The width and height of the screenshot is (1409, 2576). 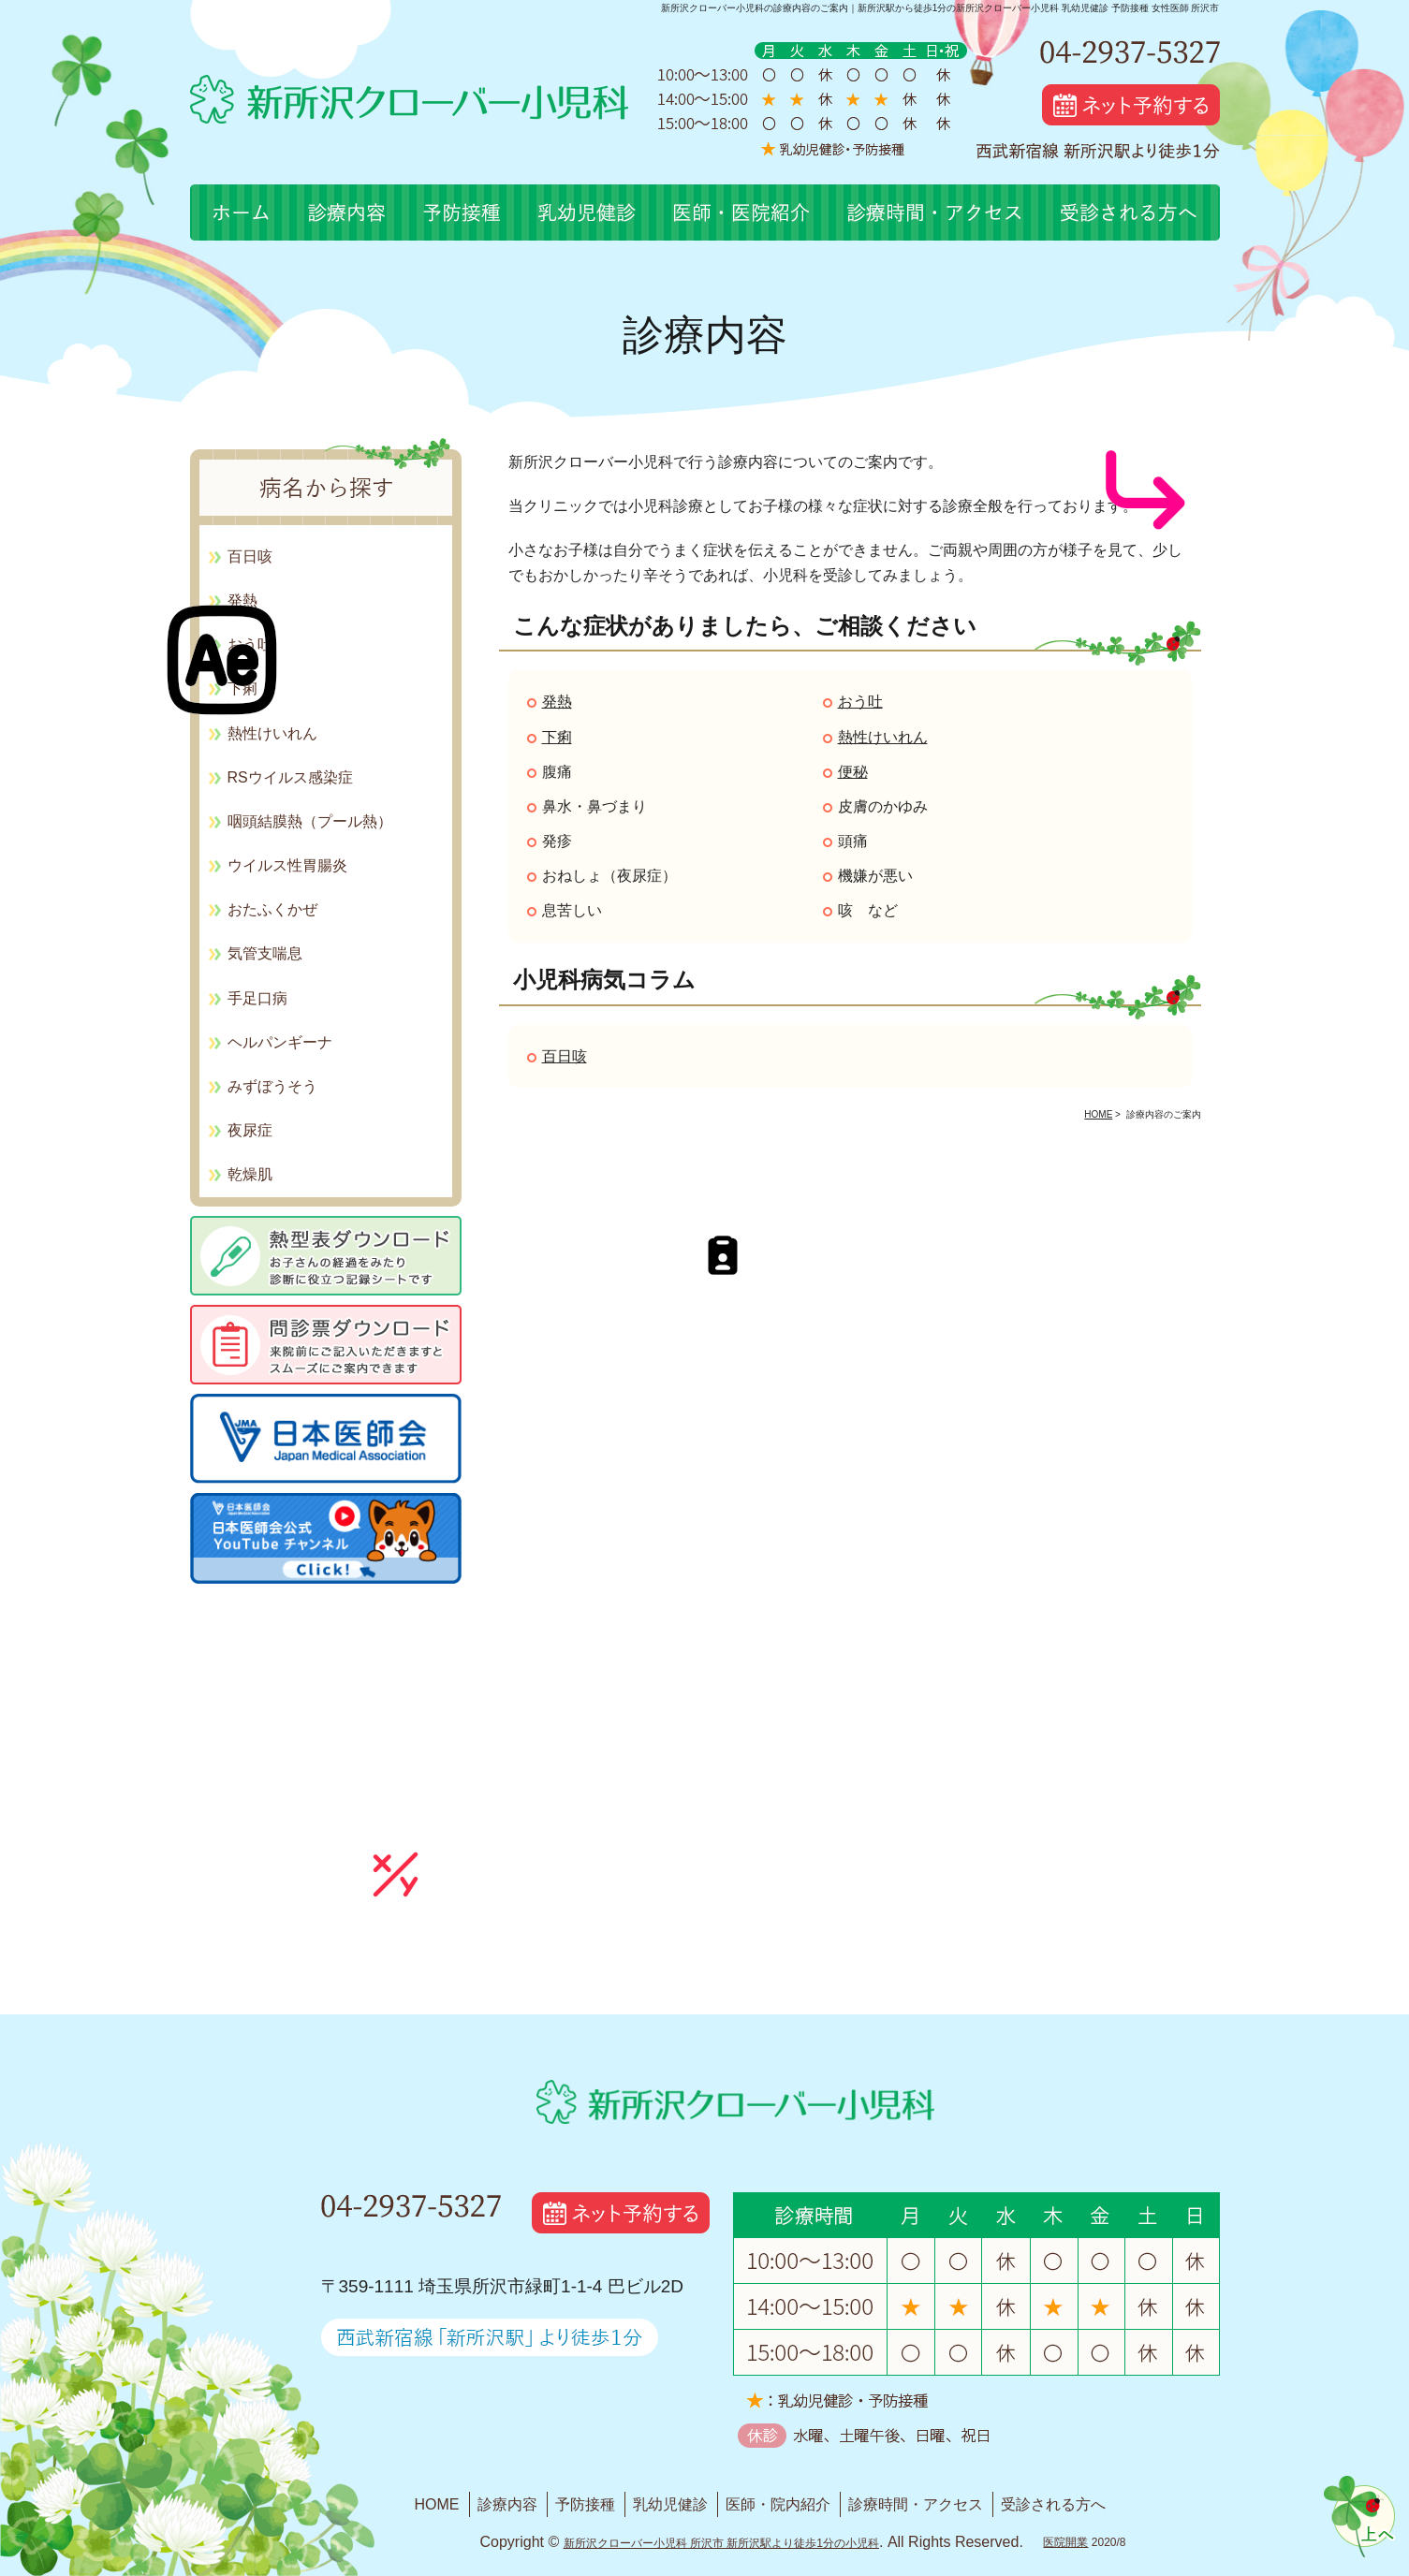 What do you see at coordinates (222, 660) in the screenshot?
I see `open Adobe After Effects` at bounding box center [222, 660].